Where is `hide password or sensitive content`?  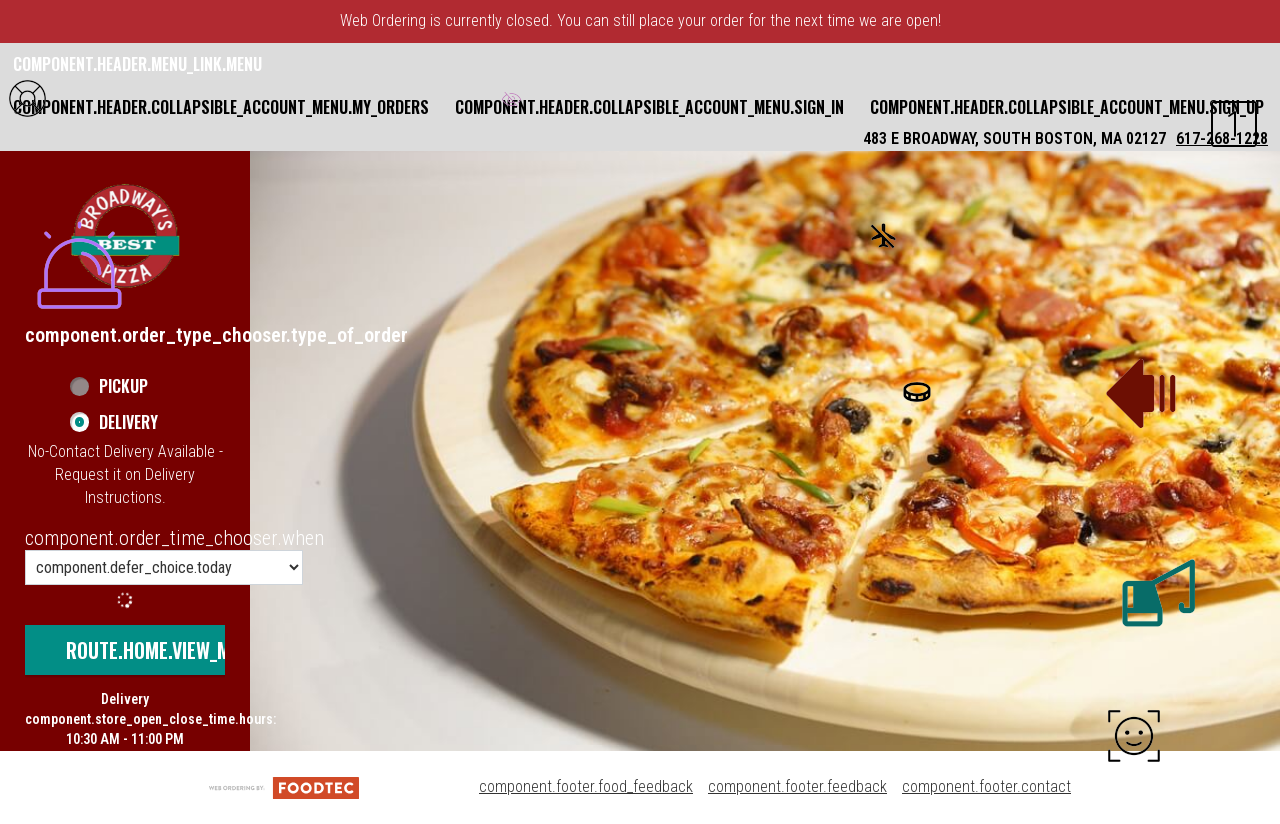
hide password or sensitive content is located at coordinates (511, 99).